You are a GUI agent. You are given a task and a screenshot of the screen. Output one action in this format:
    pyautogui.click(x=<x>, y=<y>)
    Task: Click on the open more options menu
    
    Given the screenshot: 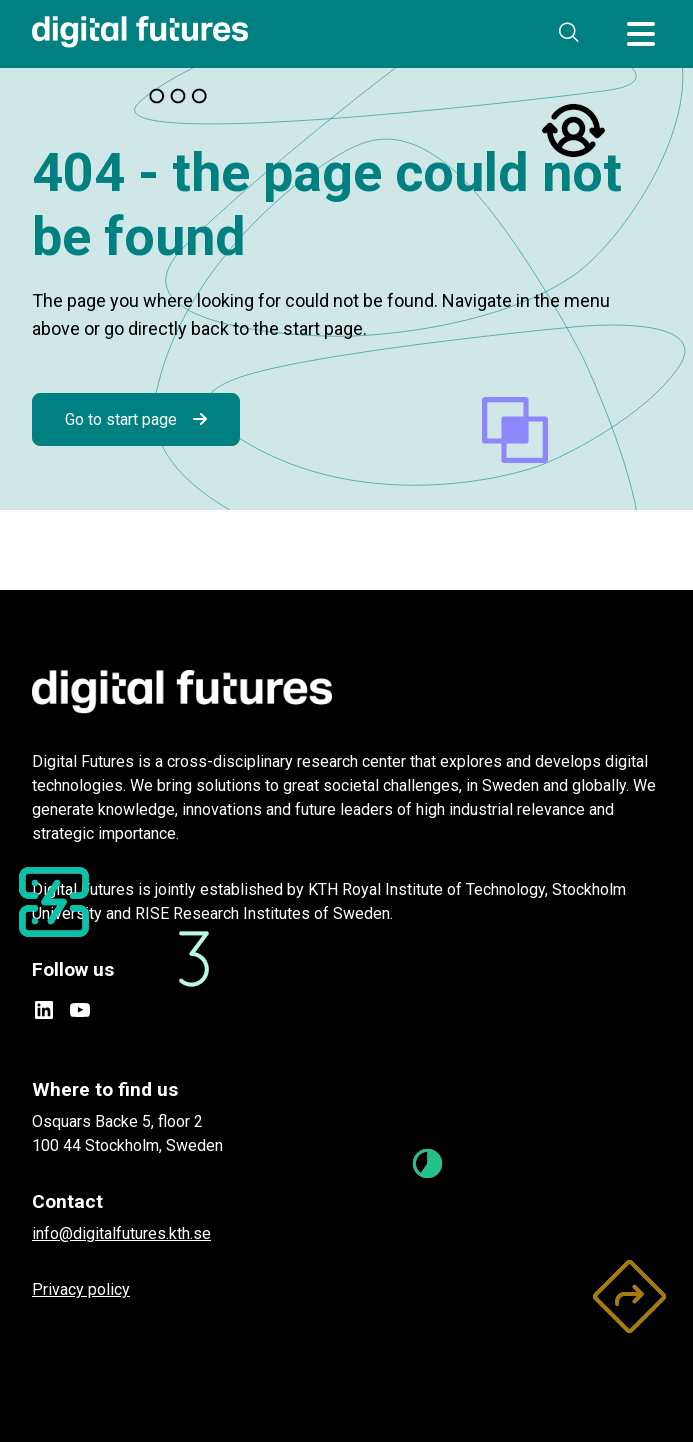 What is the action you would take?
    pyautogui.click(x=178, y=96)
    